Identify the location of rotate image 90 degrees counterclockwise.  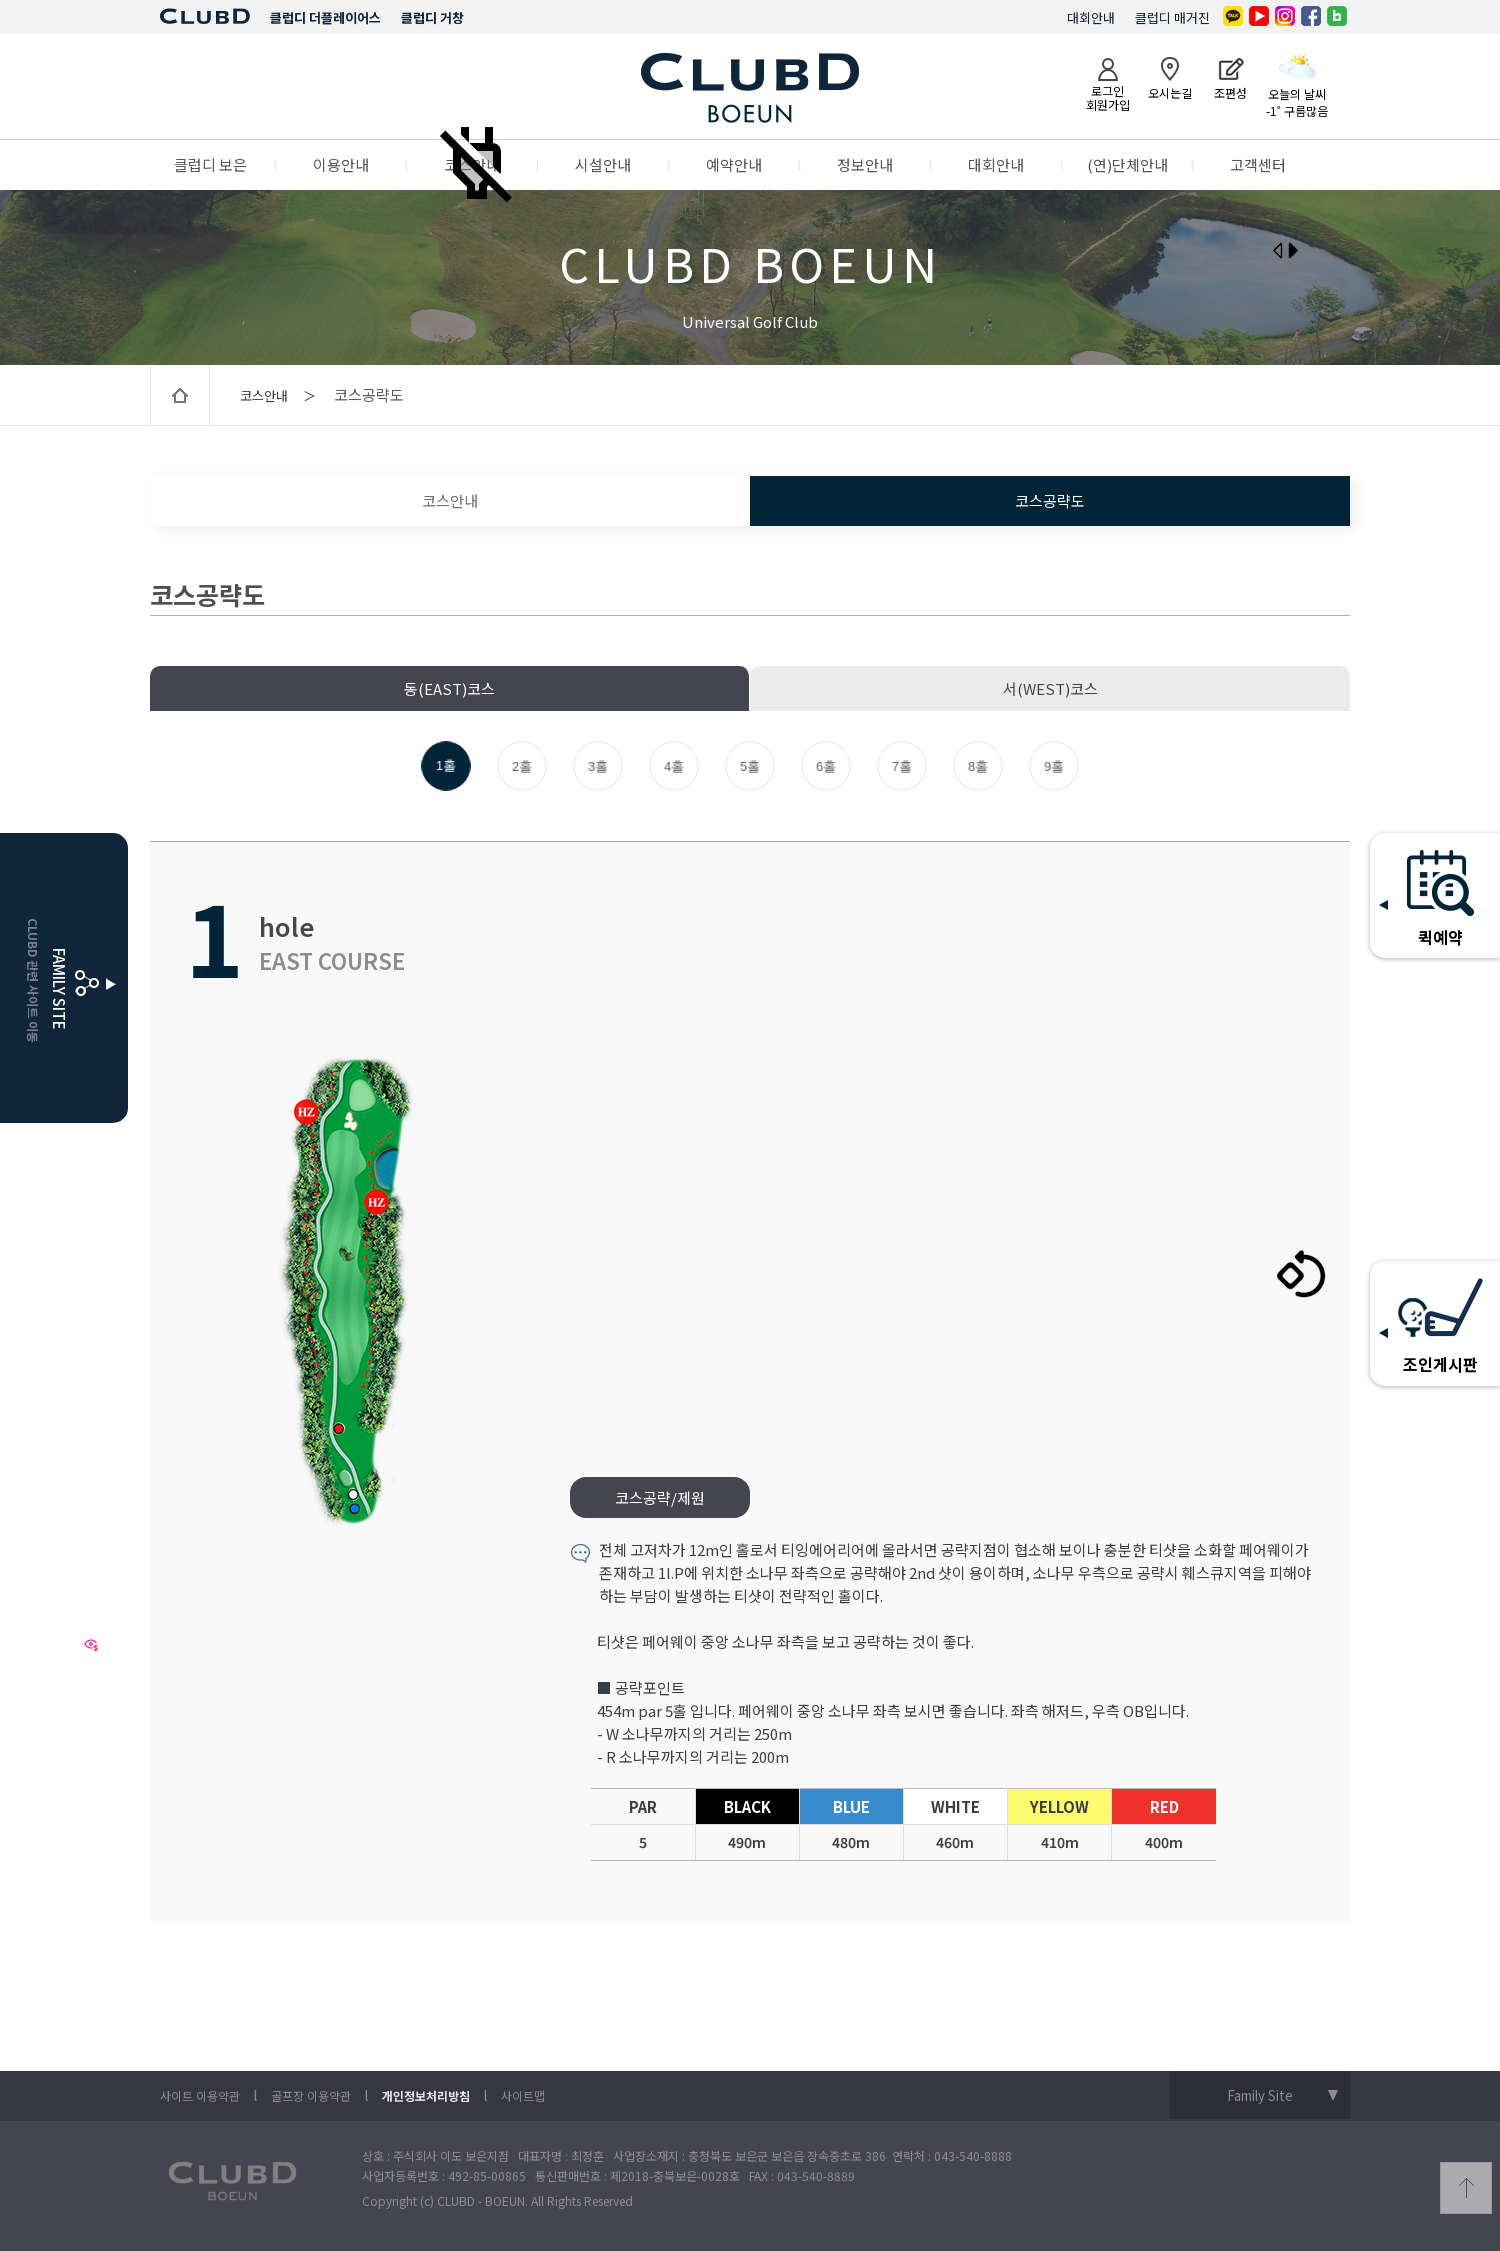
(1301, 1273).